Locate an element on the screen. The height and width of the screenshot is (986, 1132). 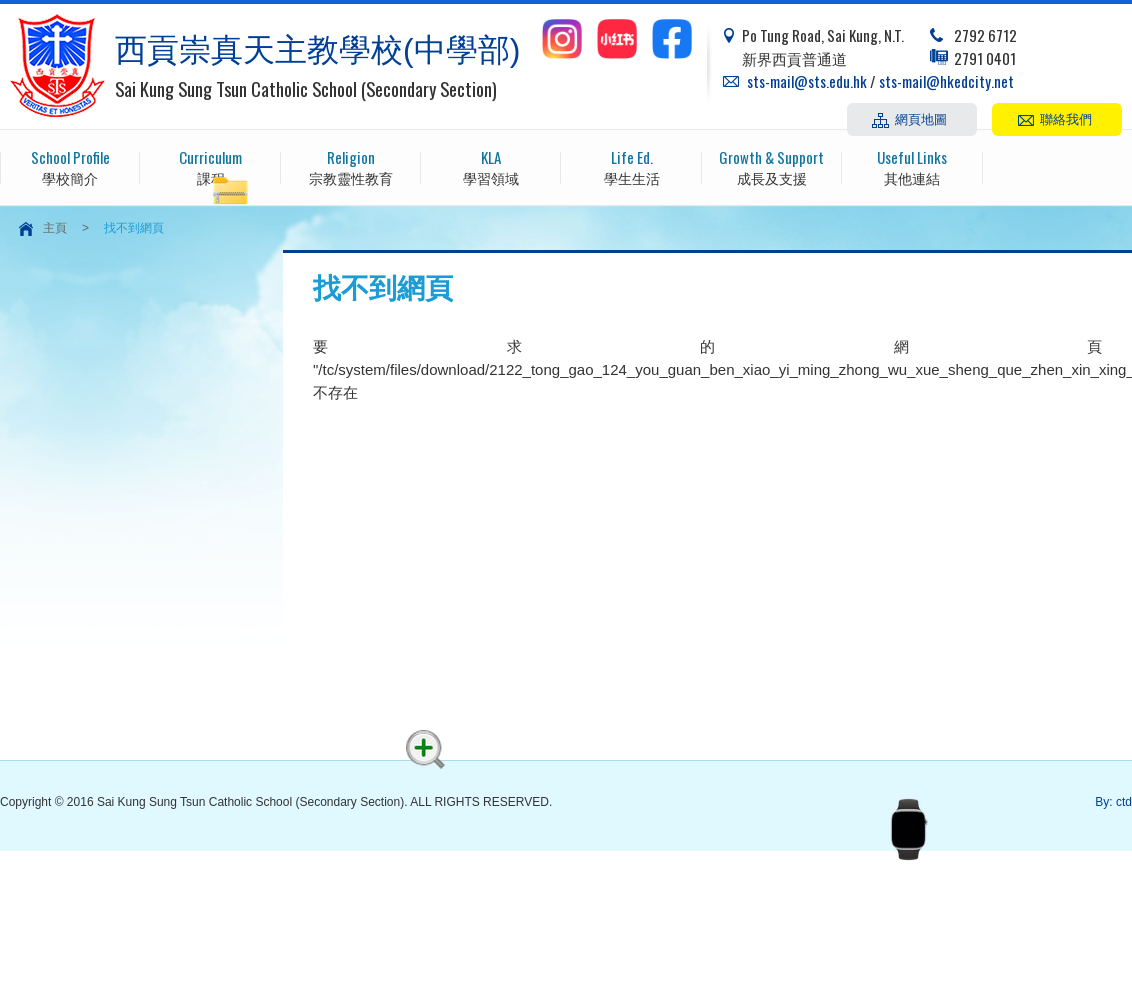
open a compressed zip folder is located at coordinates (230, 191).